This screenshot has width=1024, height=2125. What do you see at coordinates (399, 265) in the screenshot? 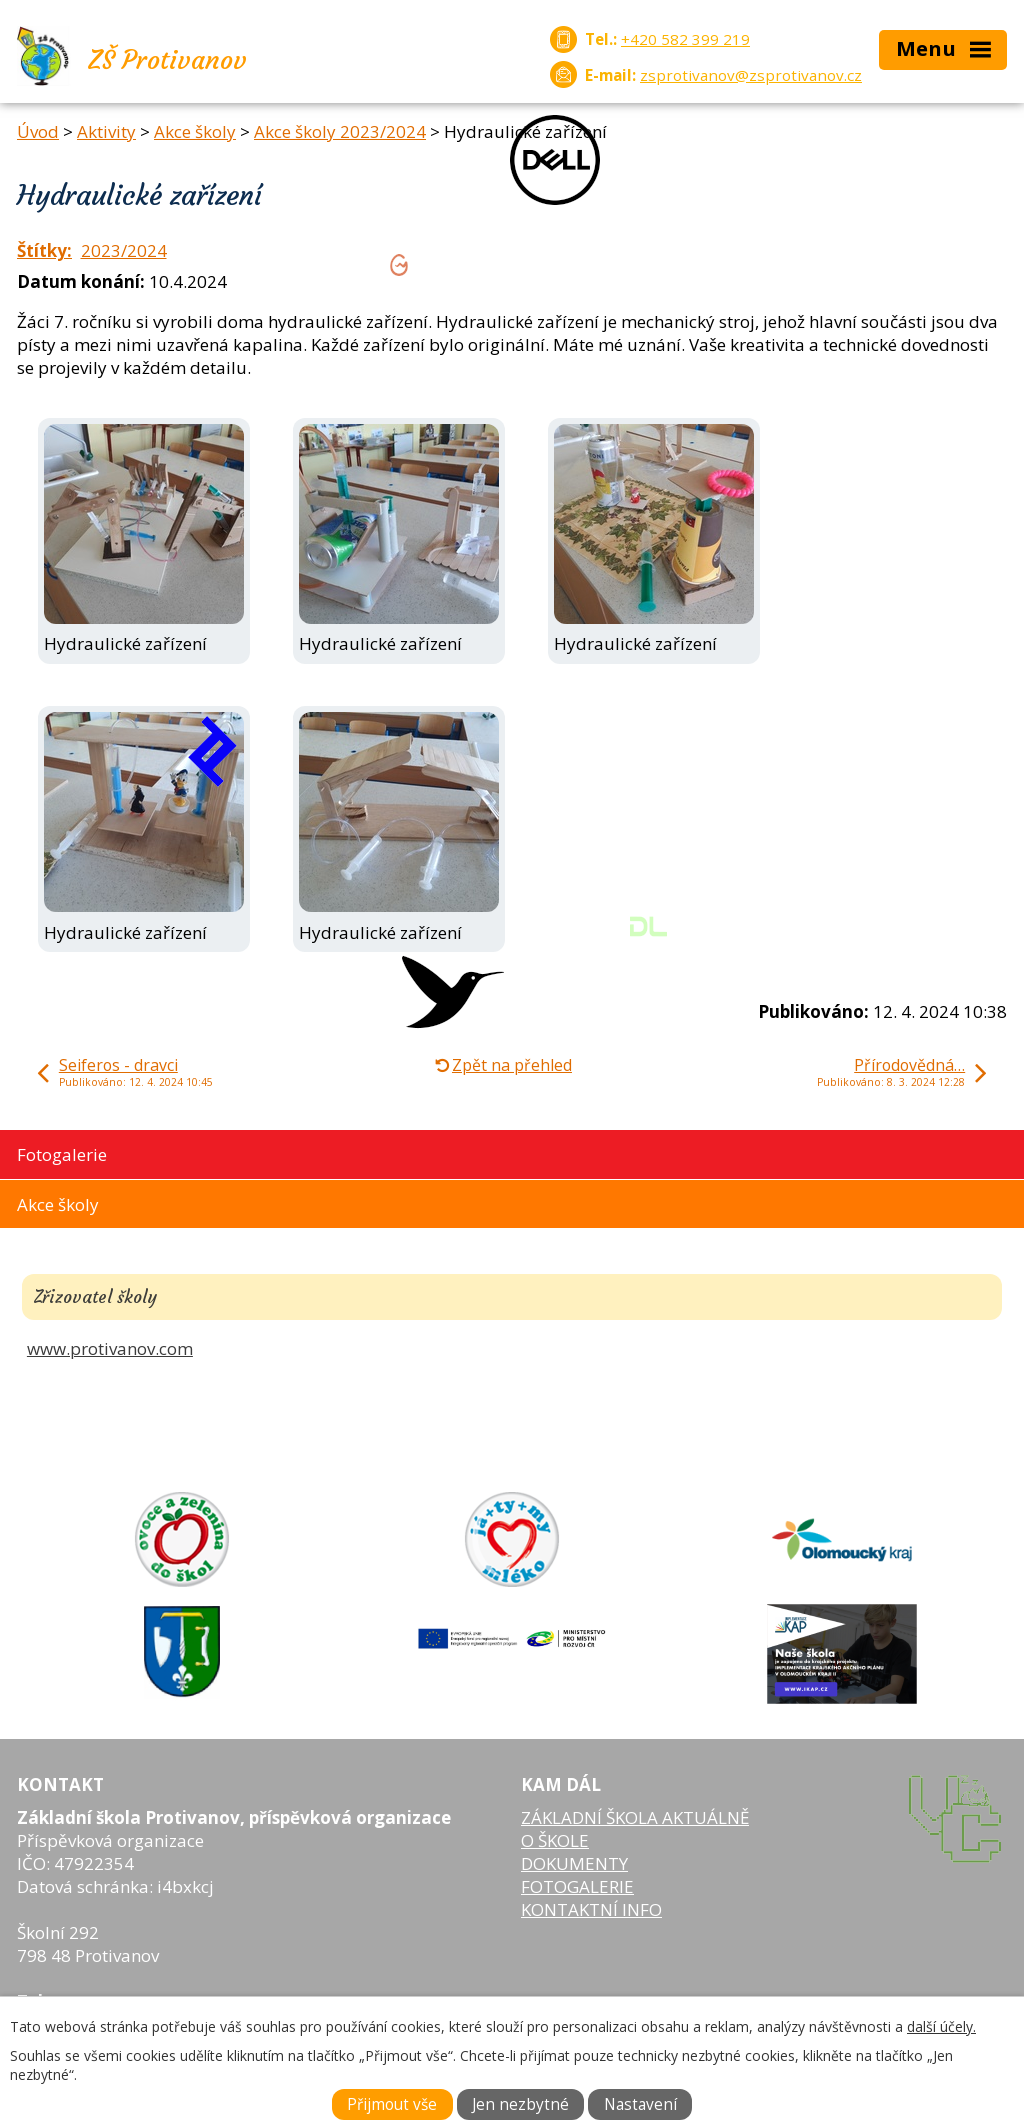
I see `open wegame gaming platform` at bounding box center [399, 265].